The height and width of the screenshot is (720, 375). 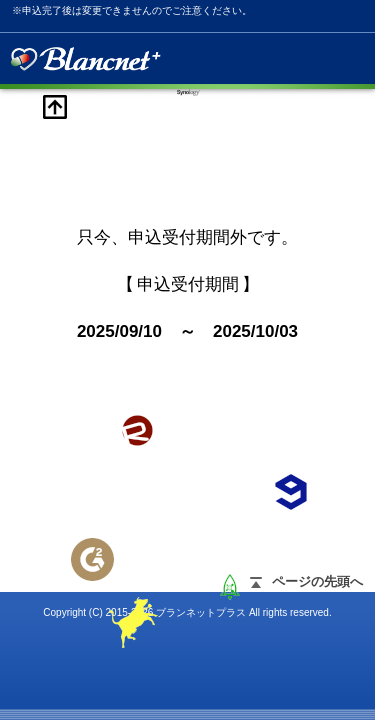 I want to click on view G2 reviews and ratings, so click(x=92, y=559).